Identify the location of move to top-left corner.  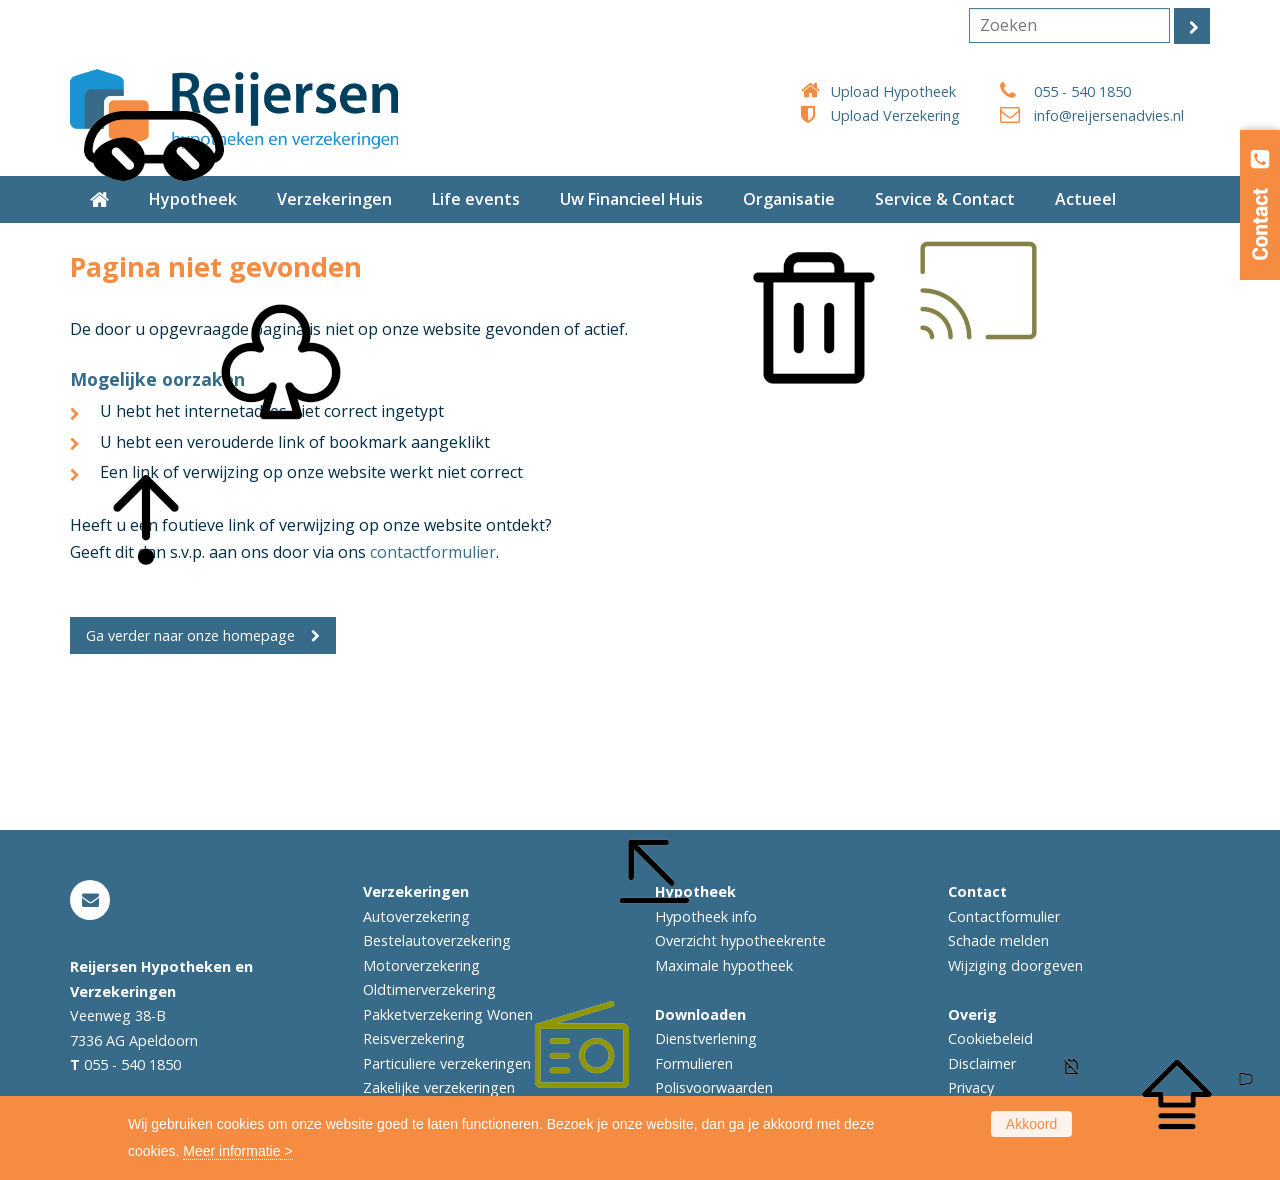
(651, 871).